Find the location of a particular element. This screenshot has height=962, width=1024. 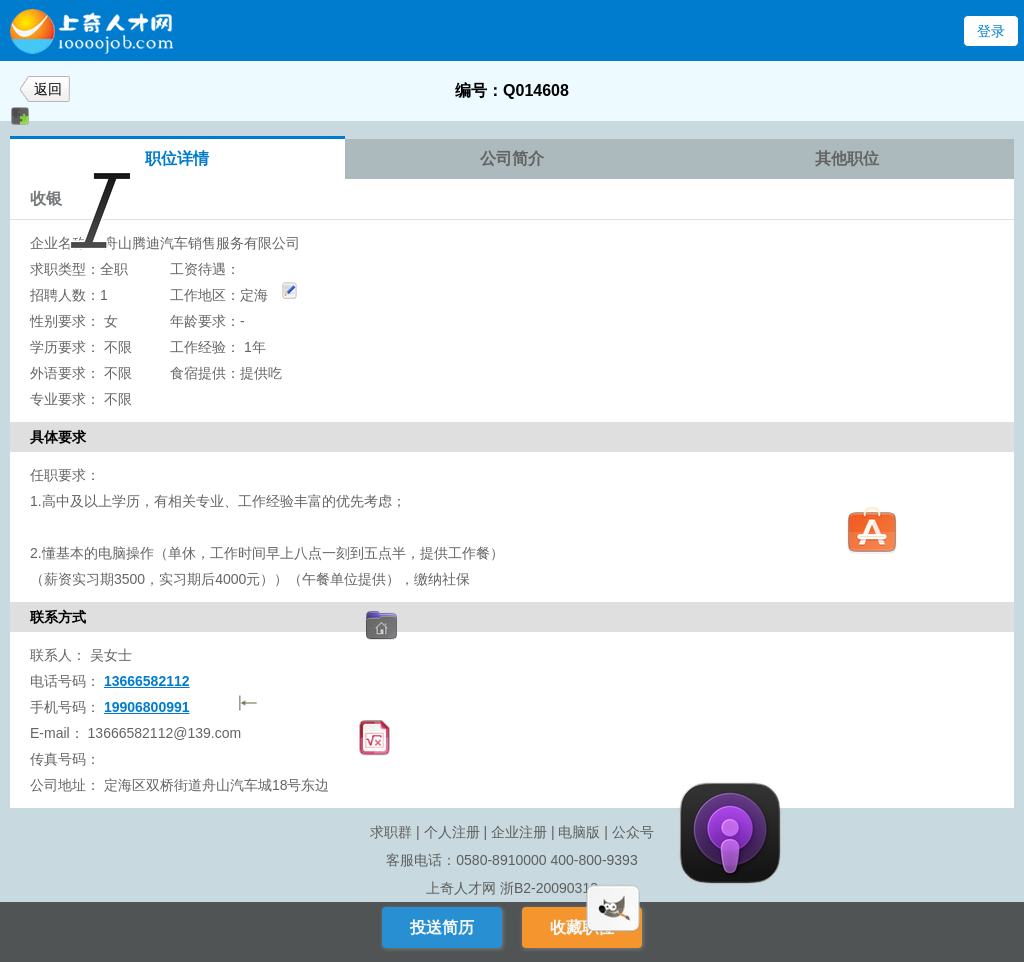

go to the first item in a list or sequence is located at coordinates (248, 703).